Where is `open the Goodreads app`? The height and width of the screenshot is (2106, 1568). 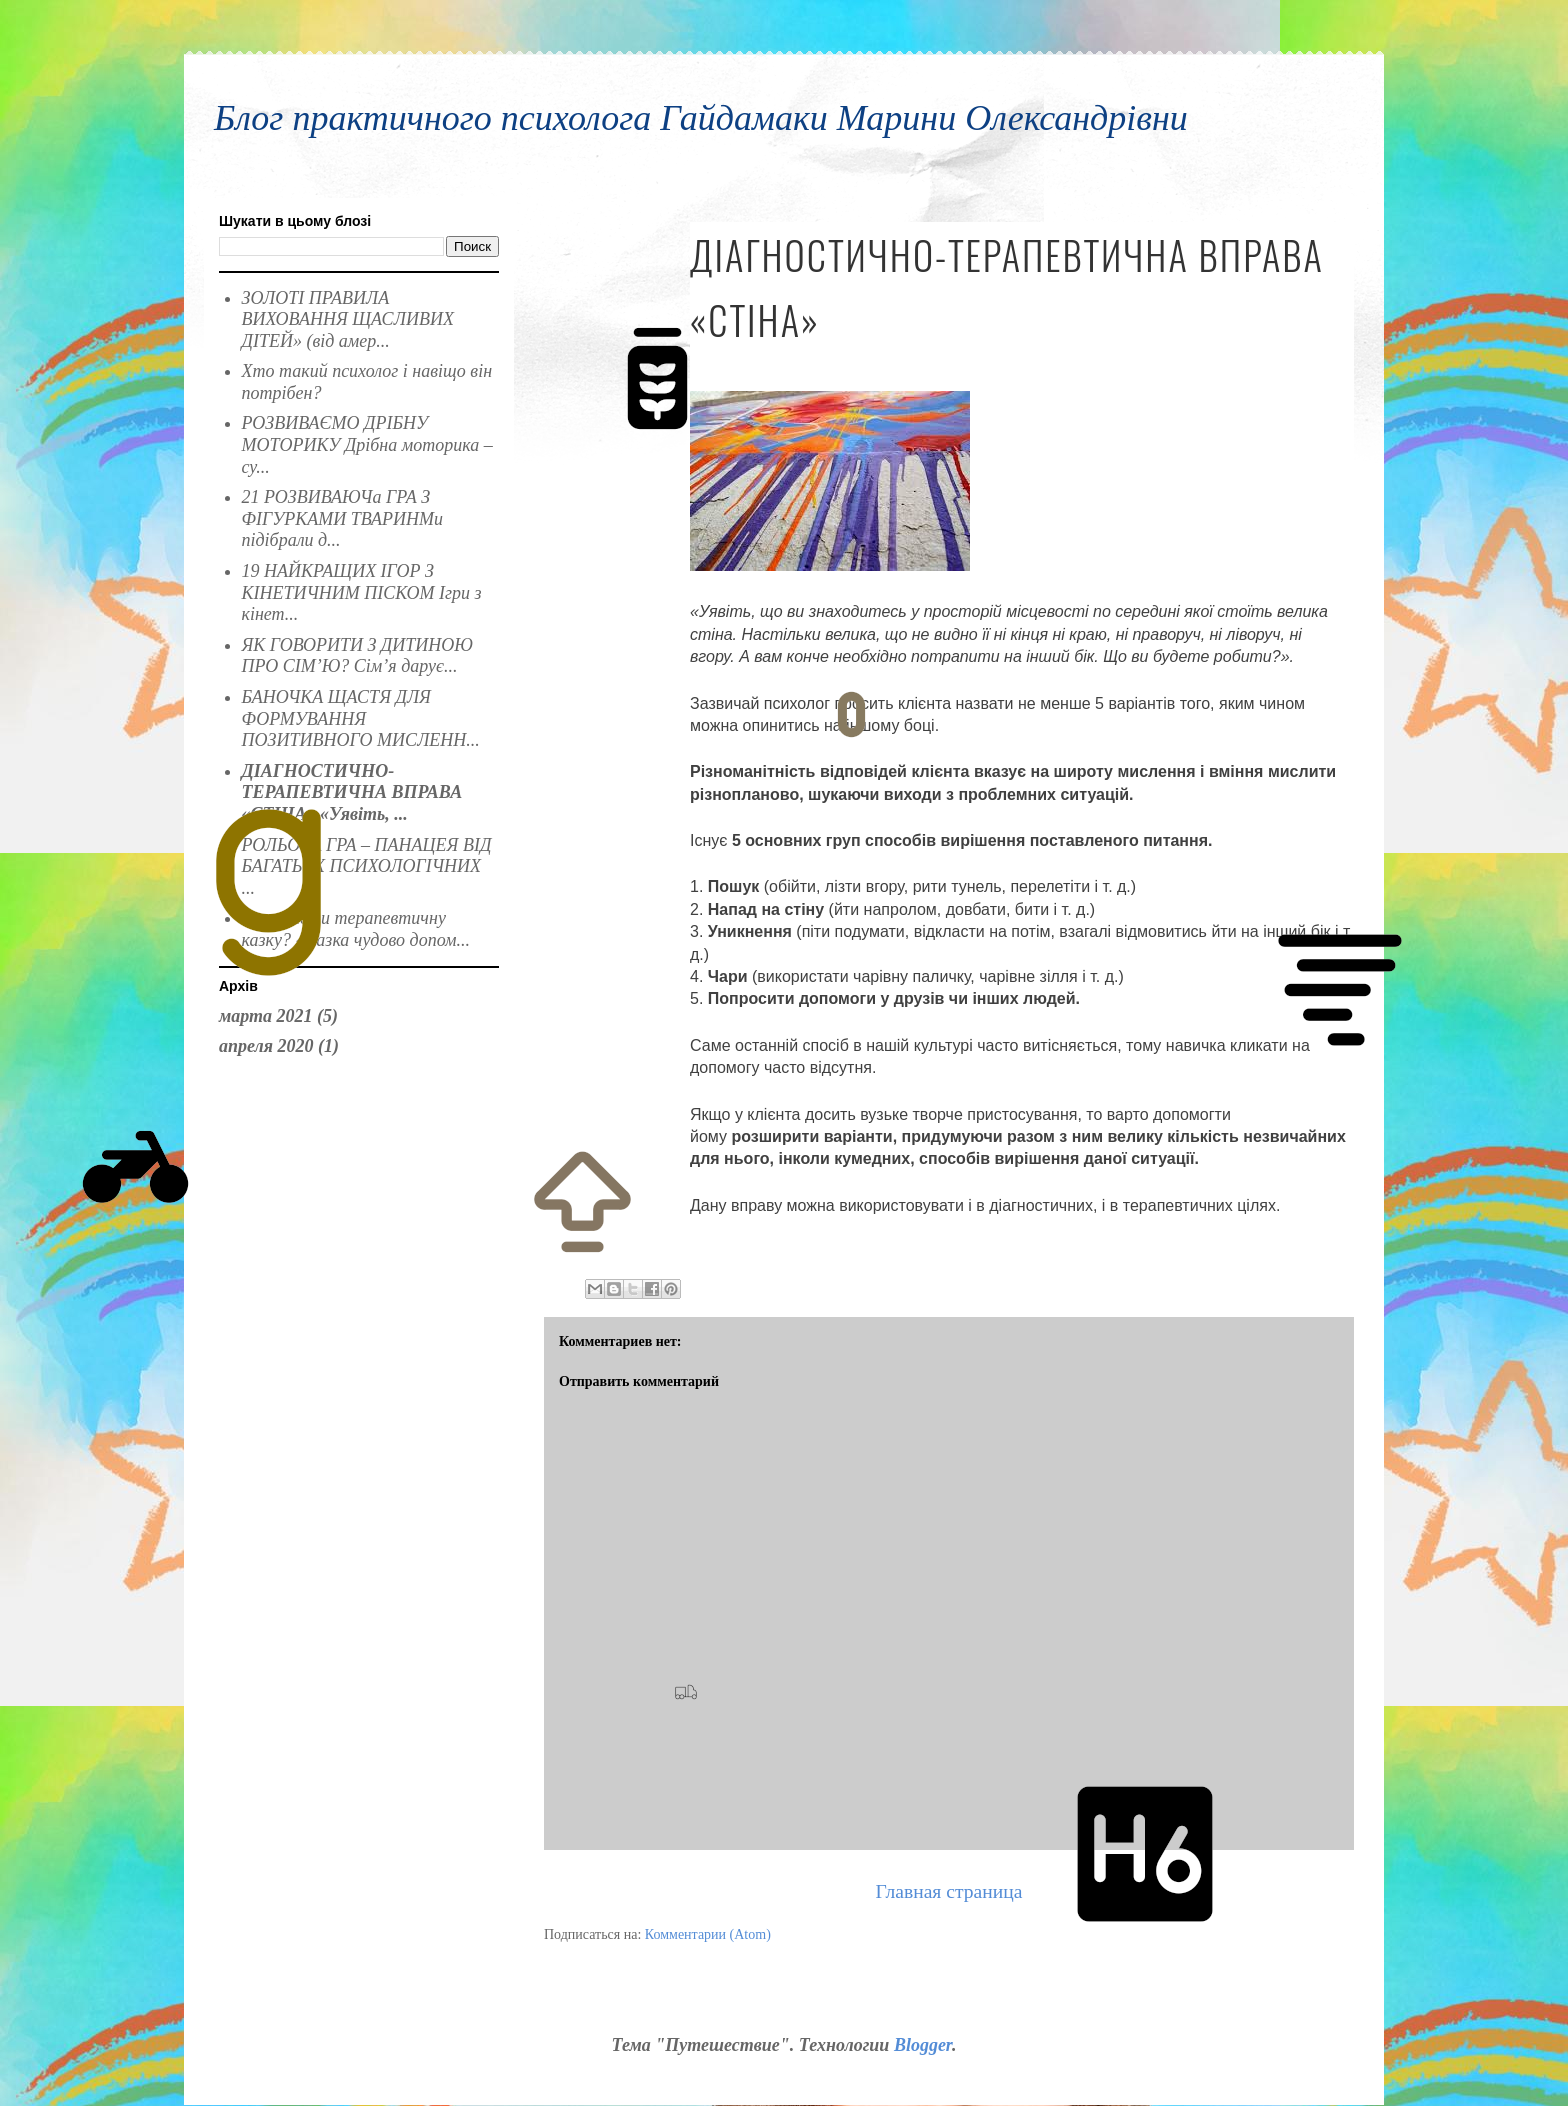
open the Goodreads app is located at coordinates (268, 892).